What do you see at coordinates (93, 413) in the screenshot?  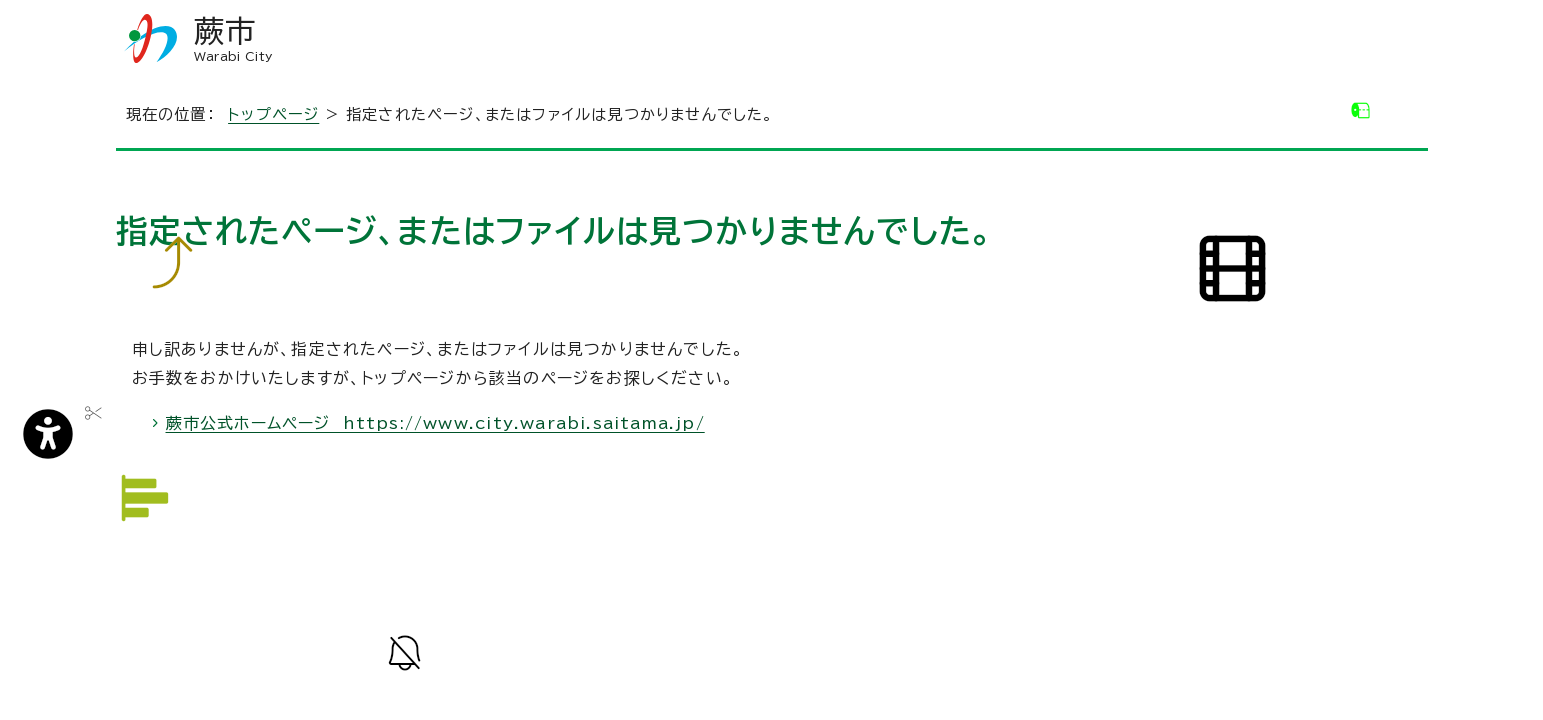 I see `cut selected content` at bounding box center [93, 413].